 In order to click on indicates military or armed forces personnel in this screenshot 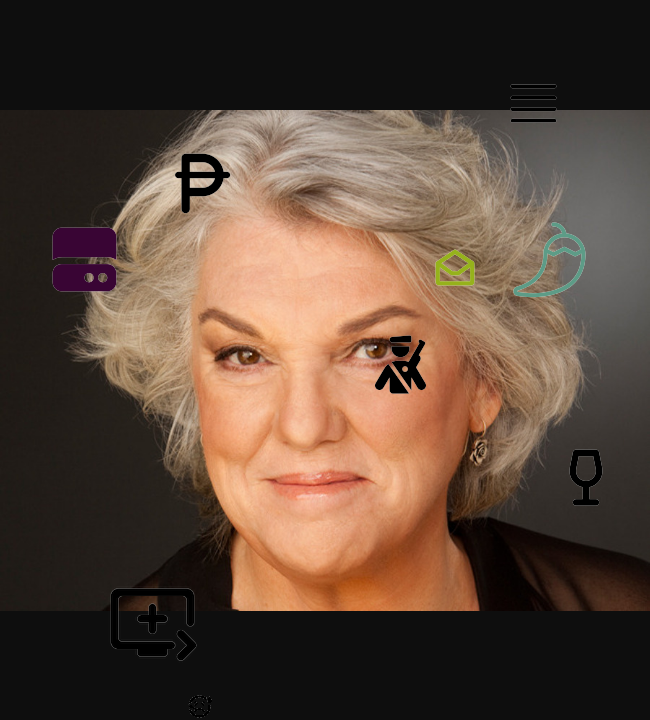, I will do `click(400, 364)`.